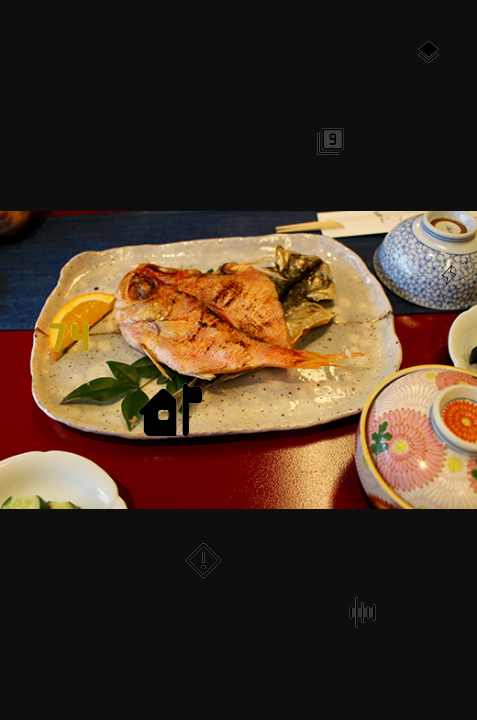  I want to click on indicates 9 items in a stack or collection, so click(330, 141).